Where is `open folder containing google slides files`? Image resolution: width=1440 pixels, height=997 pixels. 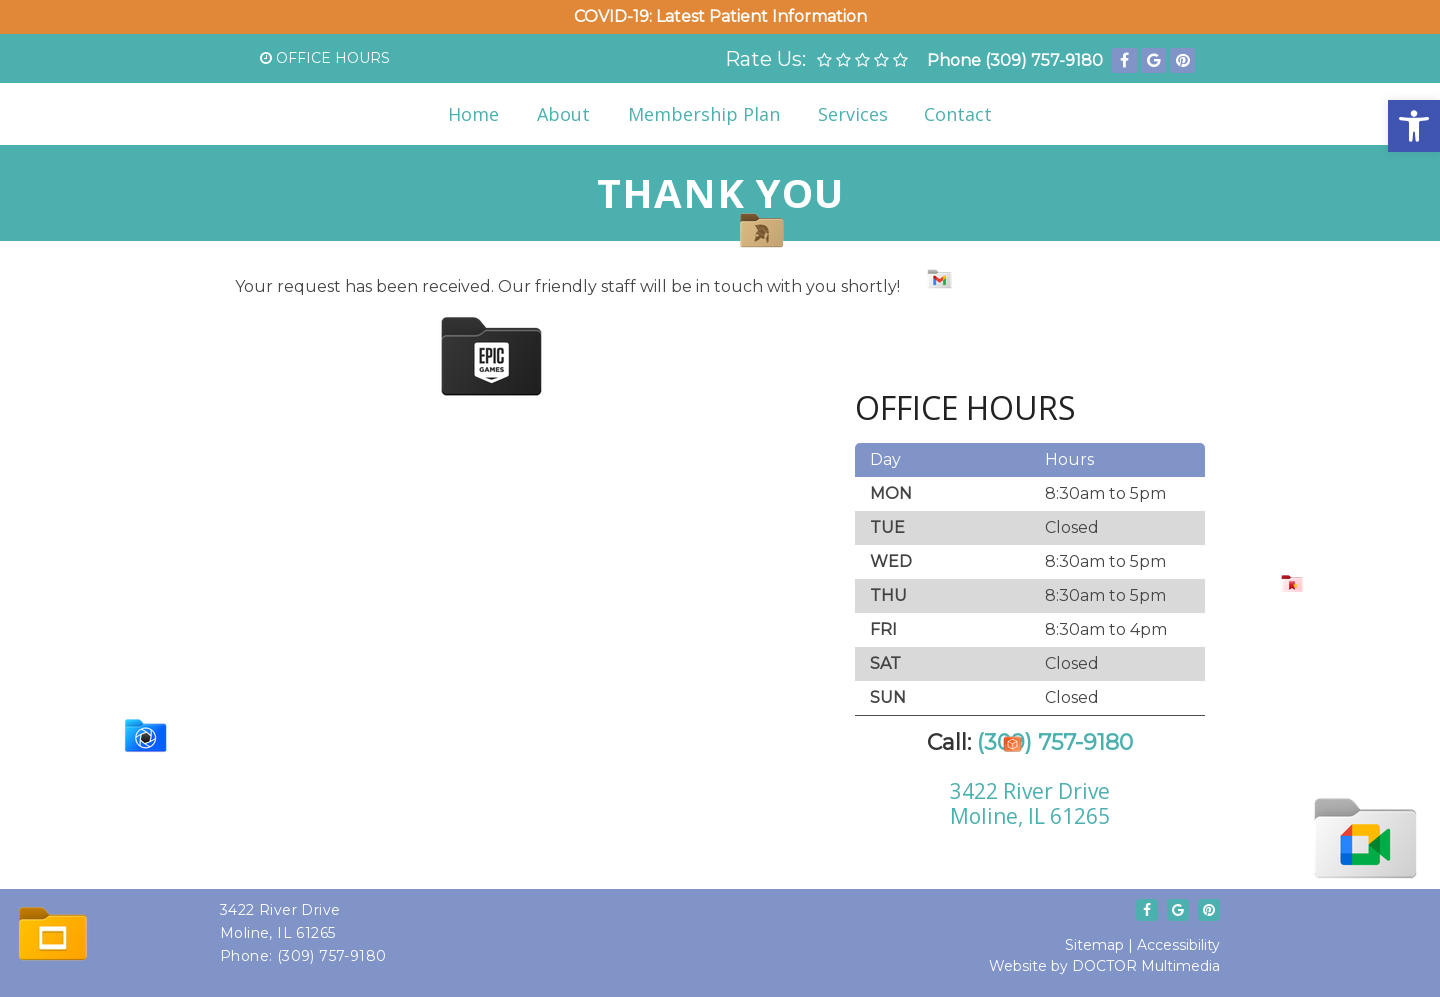 open folder containing google slides files is located at coordinates (52, 935).